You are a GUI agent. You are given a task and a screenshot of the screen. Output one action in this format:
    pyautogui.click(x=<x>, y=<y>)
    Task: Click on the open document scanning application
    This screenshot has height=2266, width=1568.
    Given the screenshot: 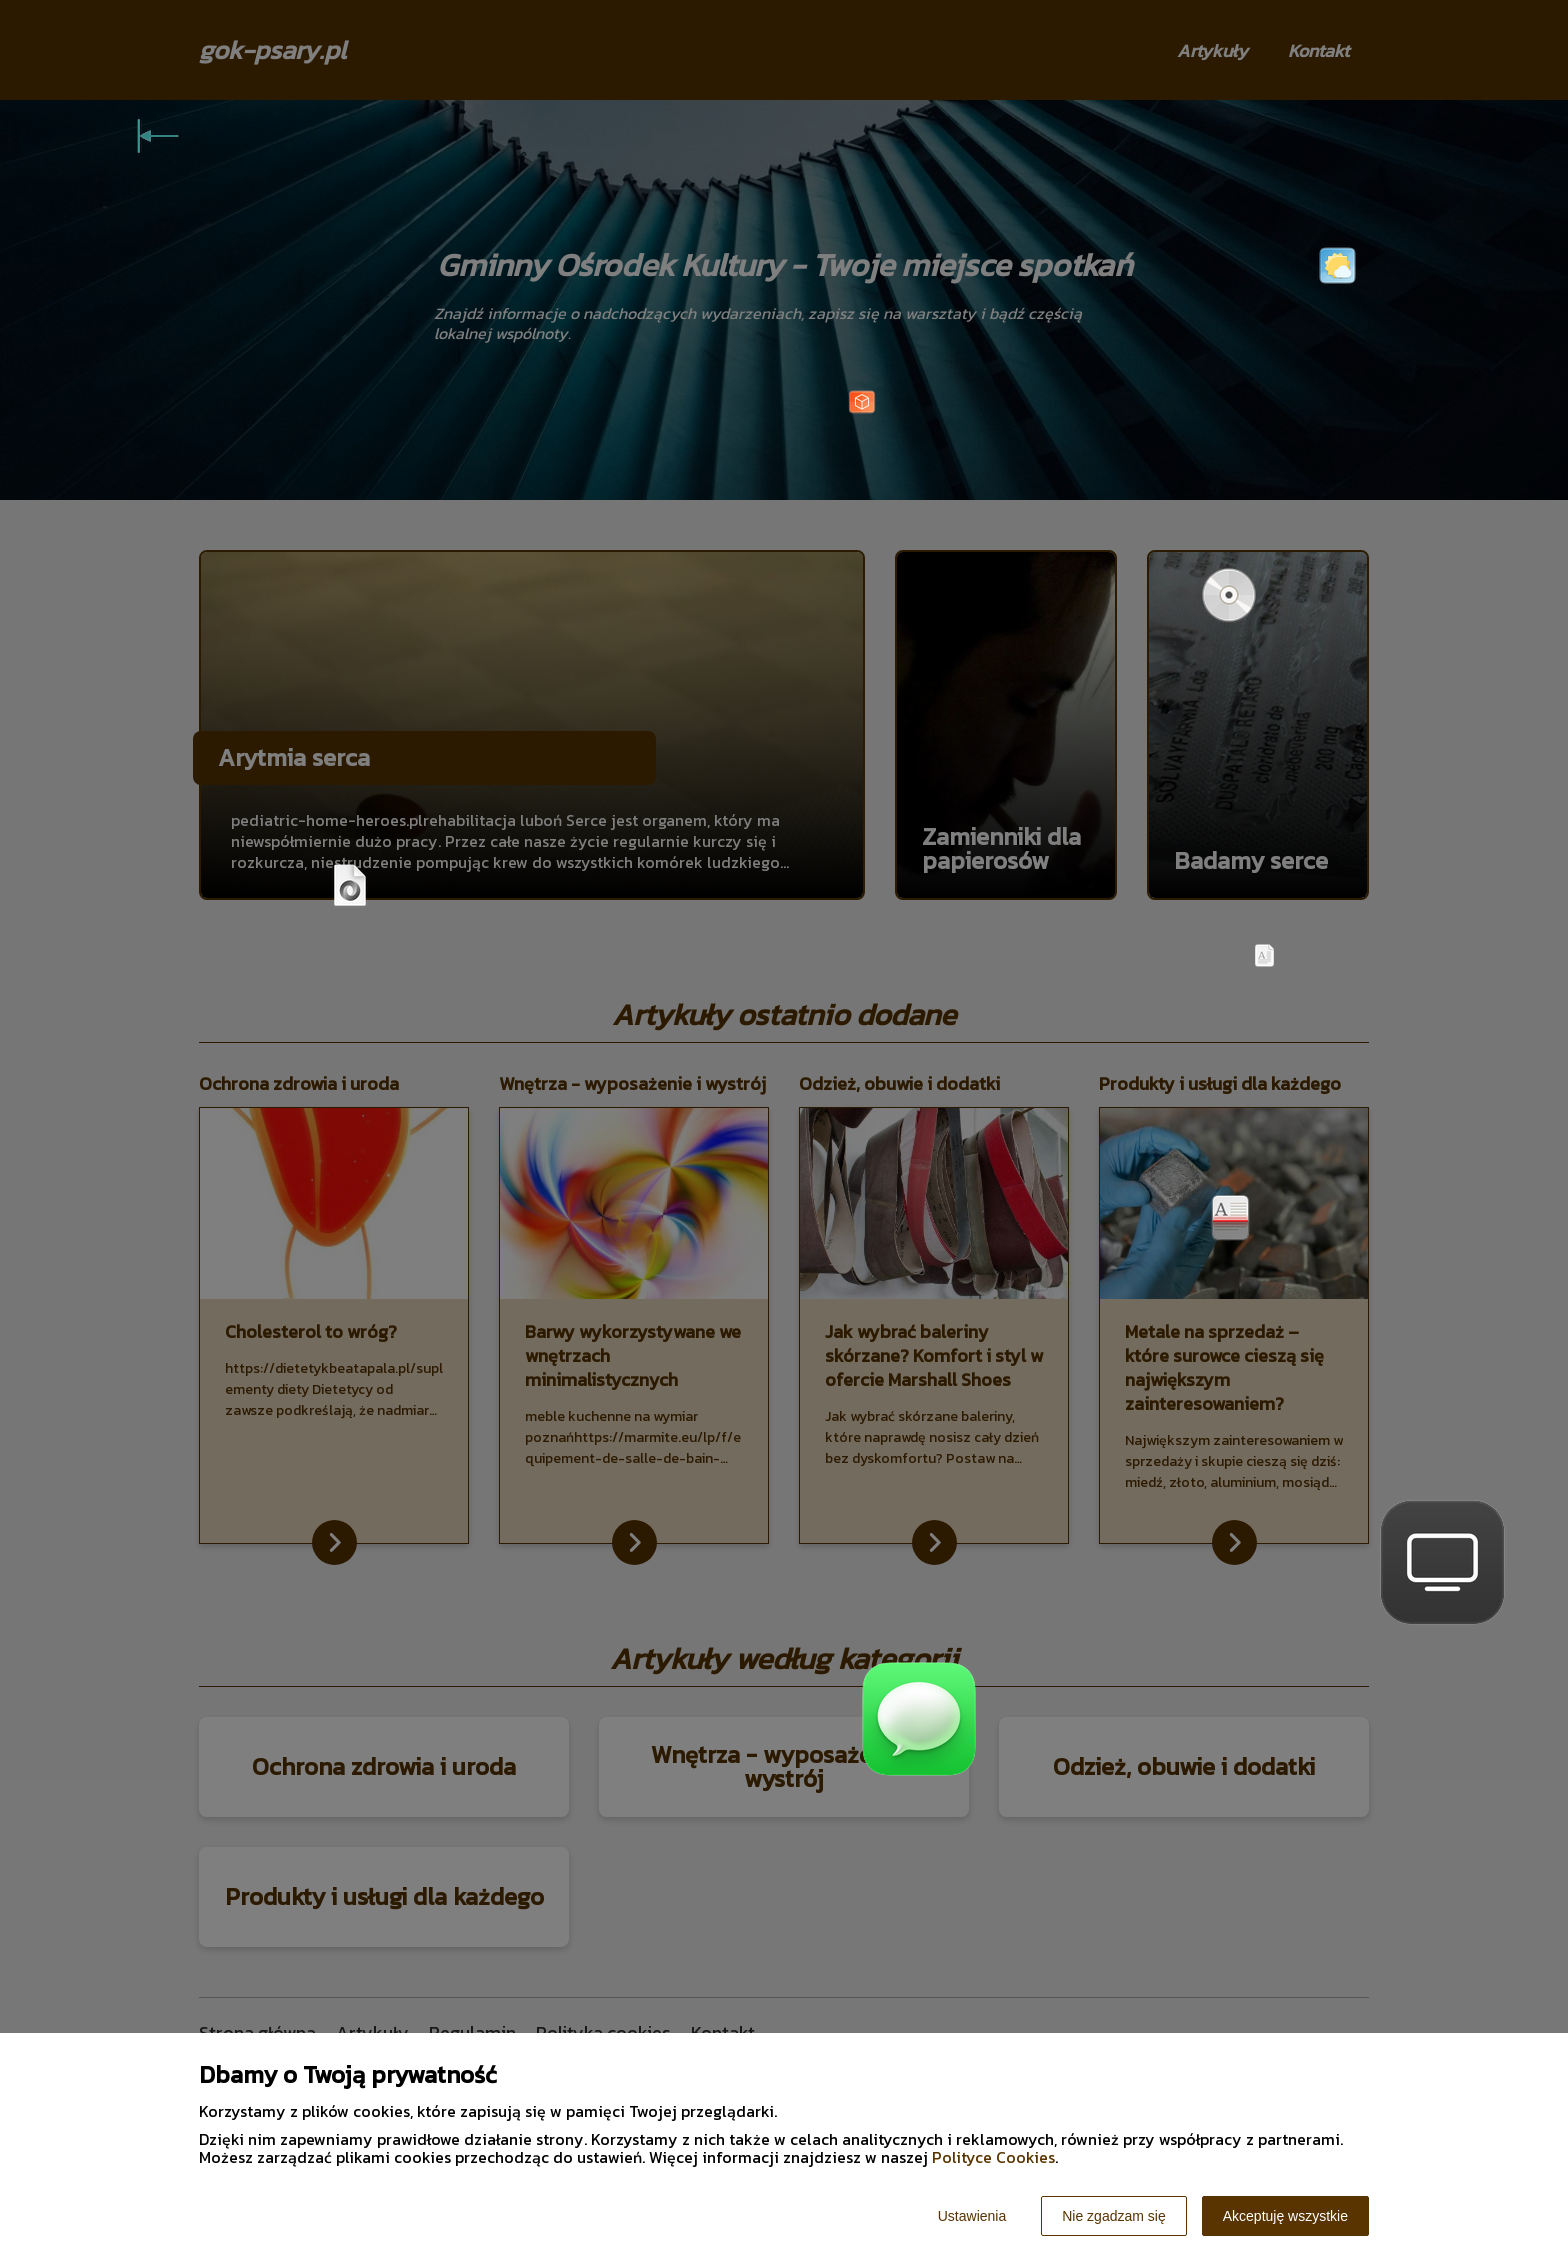 What is the action you would take?
    pyautogui.click(x=1230, y=1217)
    